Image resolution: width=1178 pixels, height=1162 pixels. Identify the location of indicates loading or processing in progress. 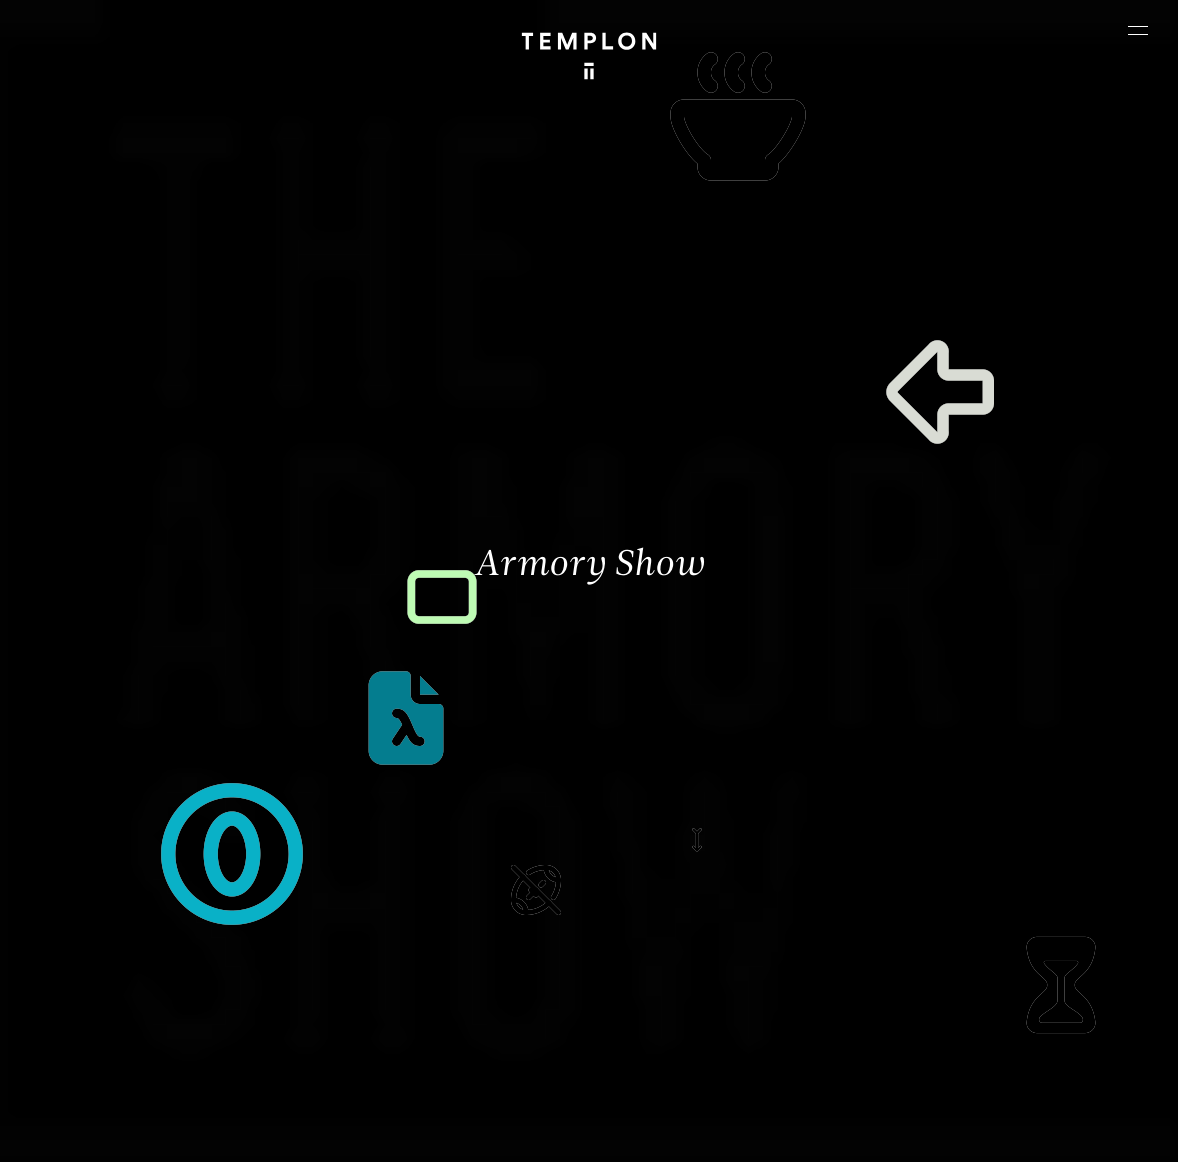
(1061, 985).